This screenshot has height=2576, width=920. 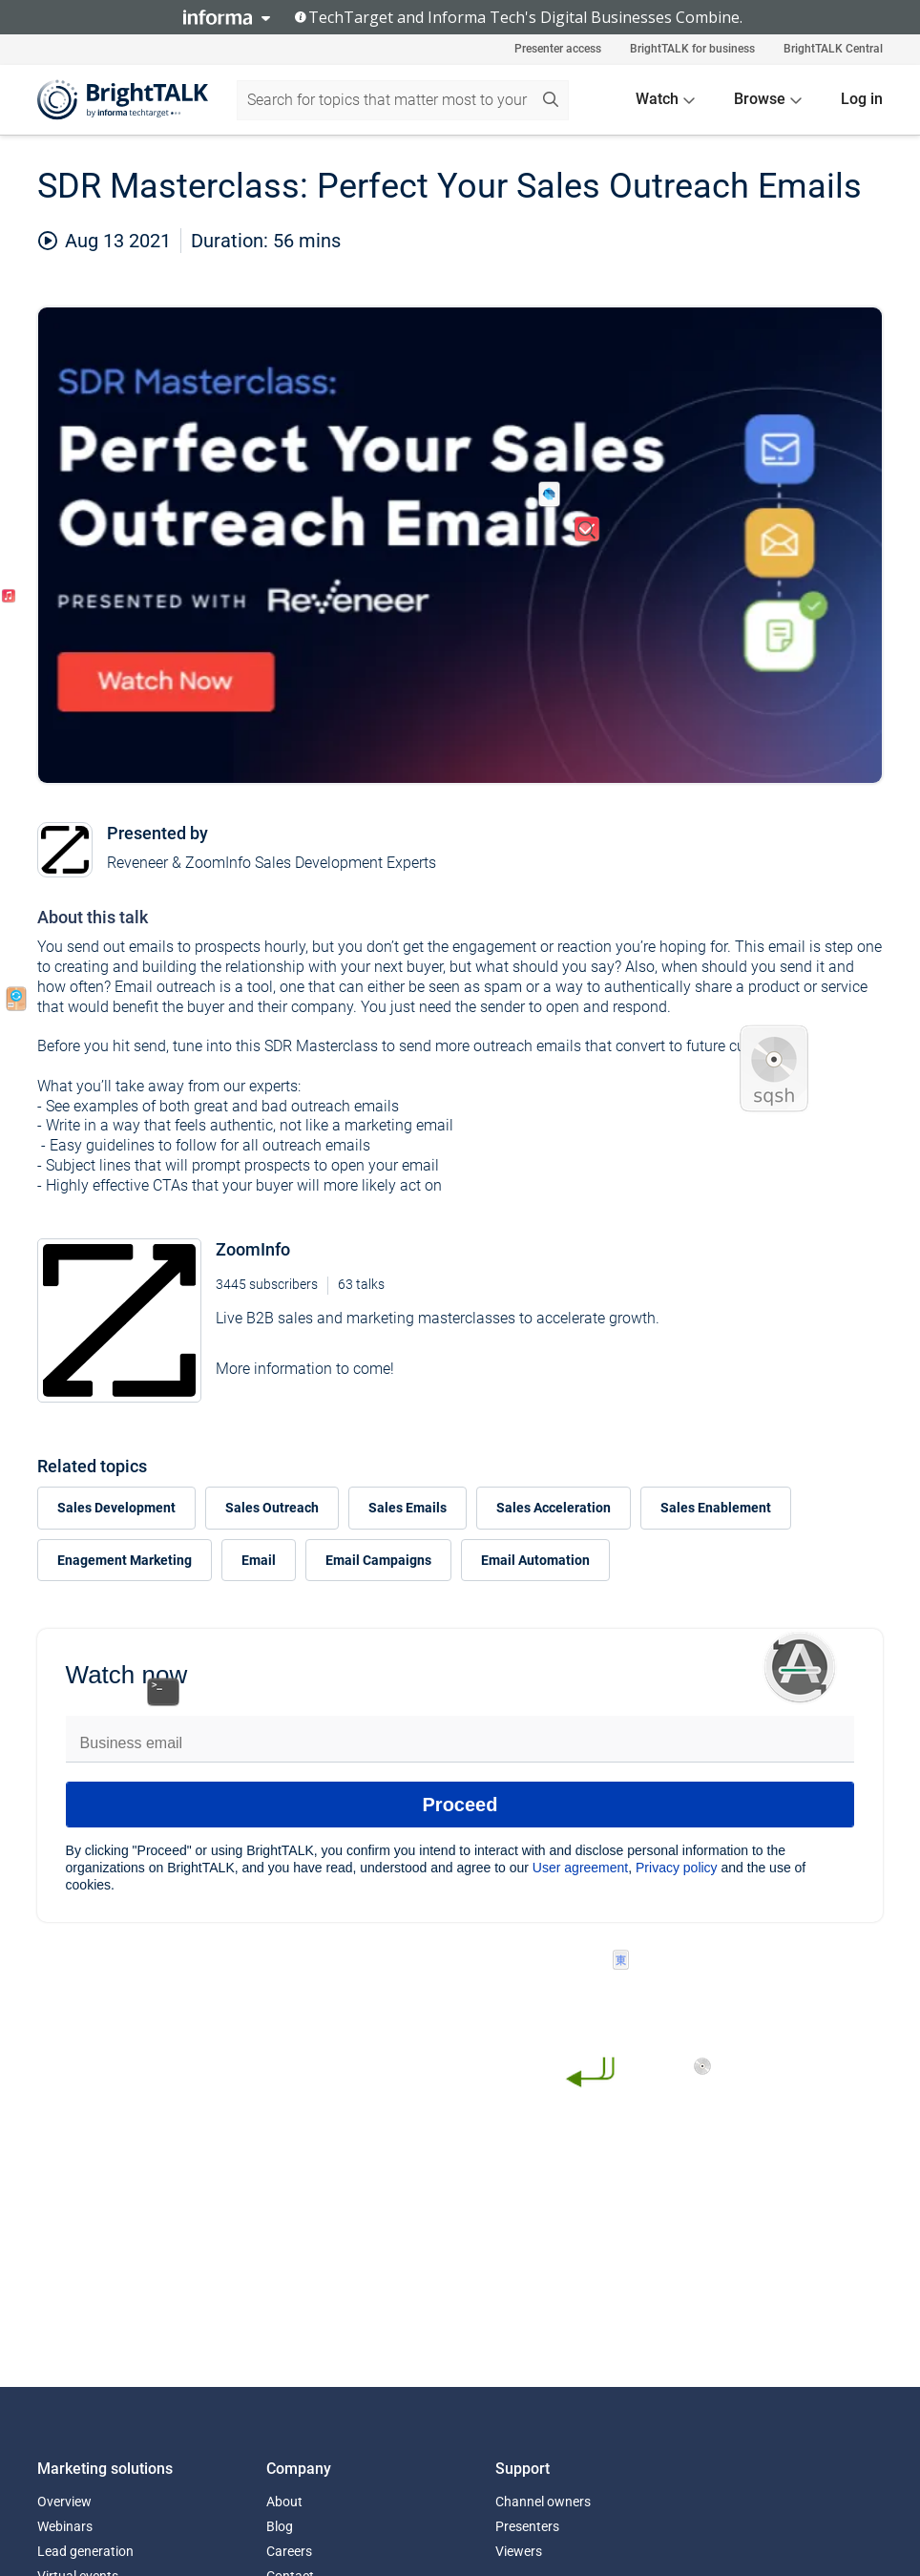 I want to click on audio CD device detected, so click(x=702, y=2066).